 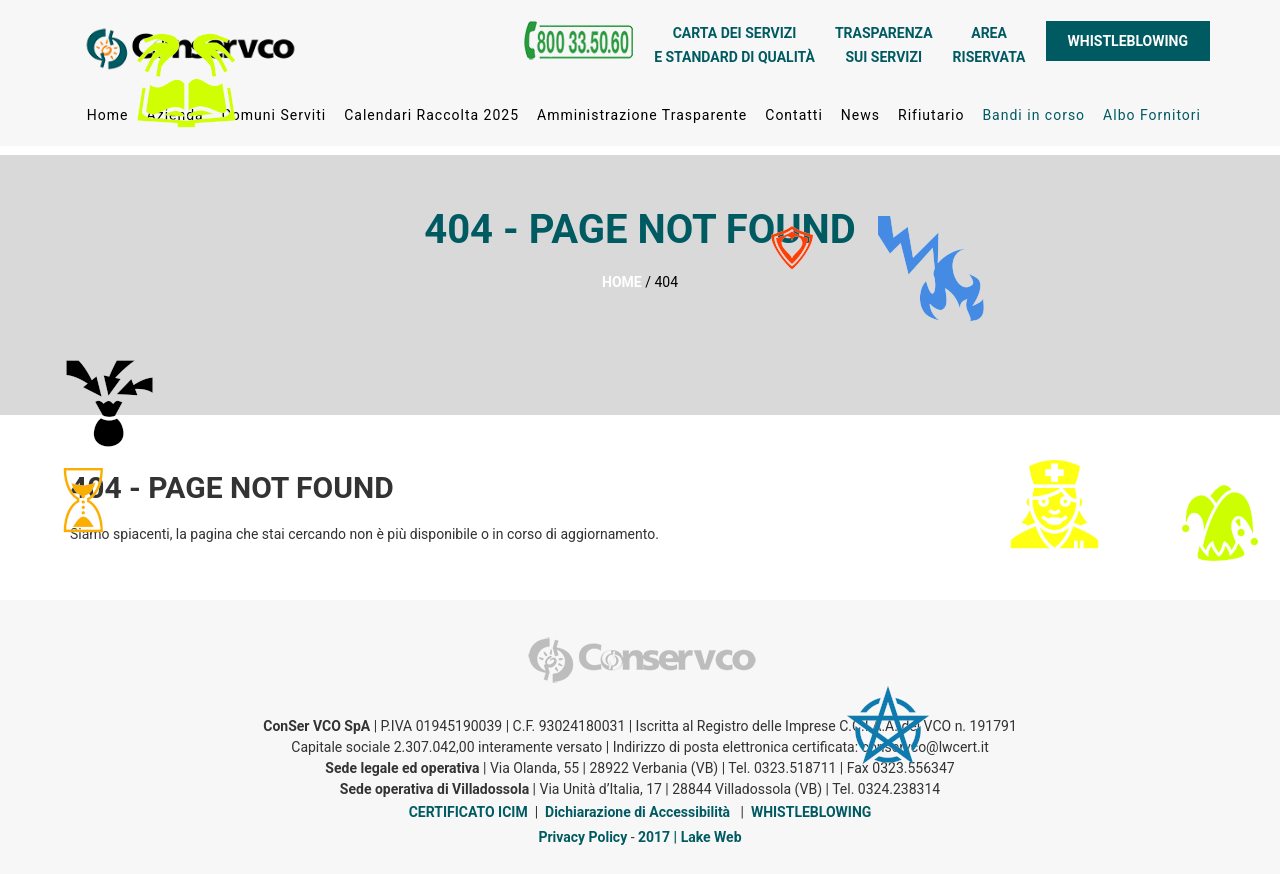 I want to click on indicates a timer or countdown in progress, so click(x=83, y=500).